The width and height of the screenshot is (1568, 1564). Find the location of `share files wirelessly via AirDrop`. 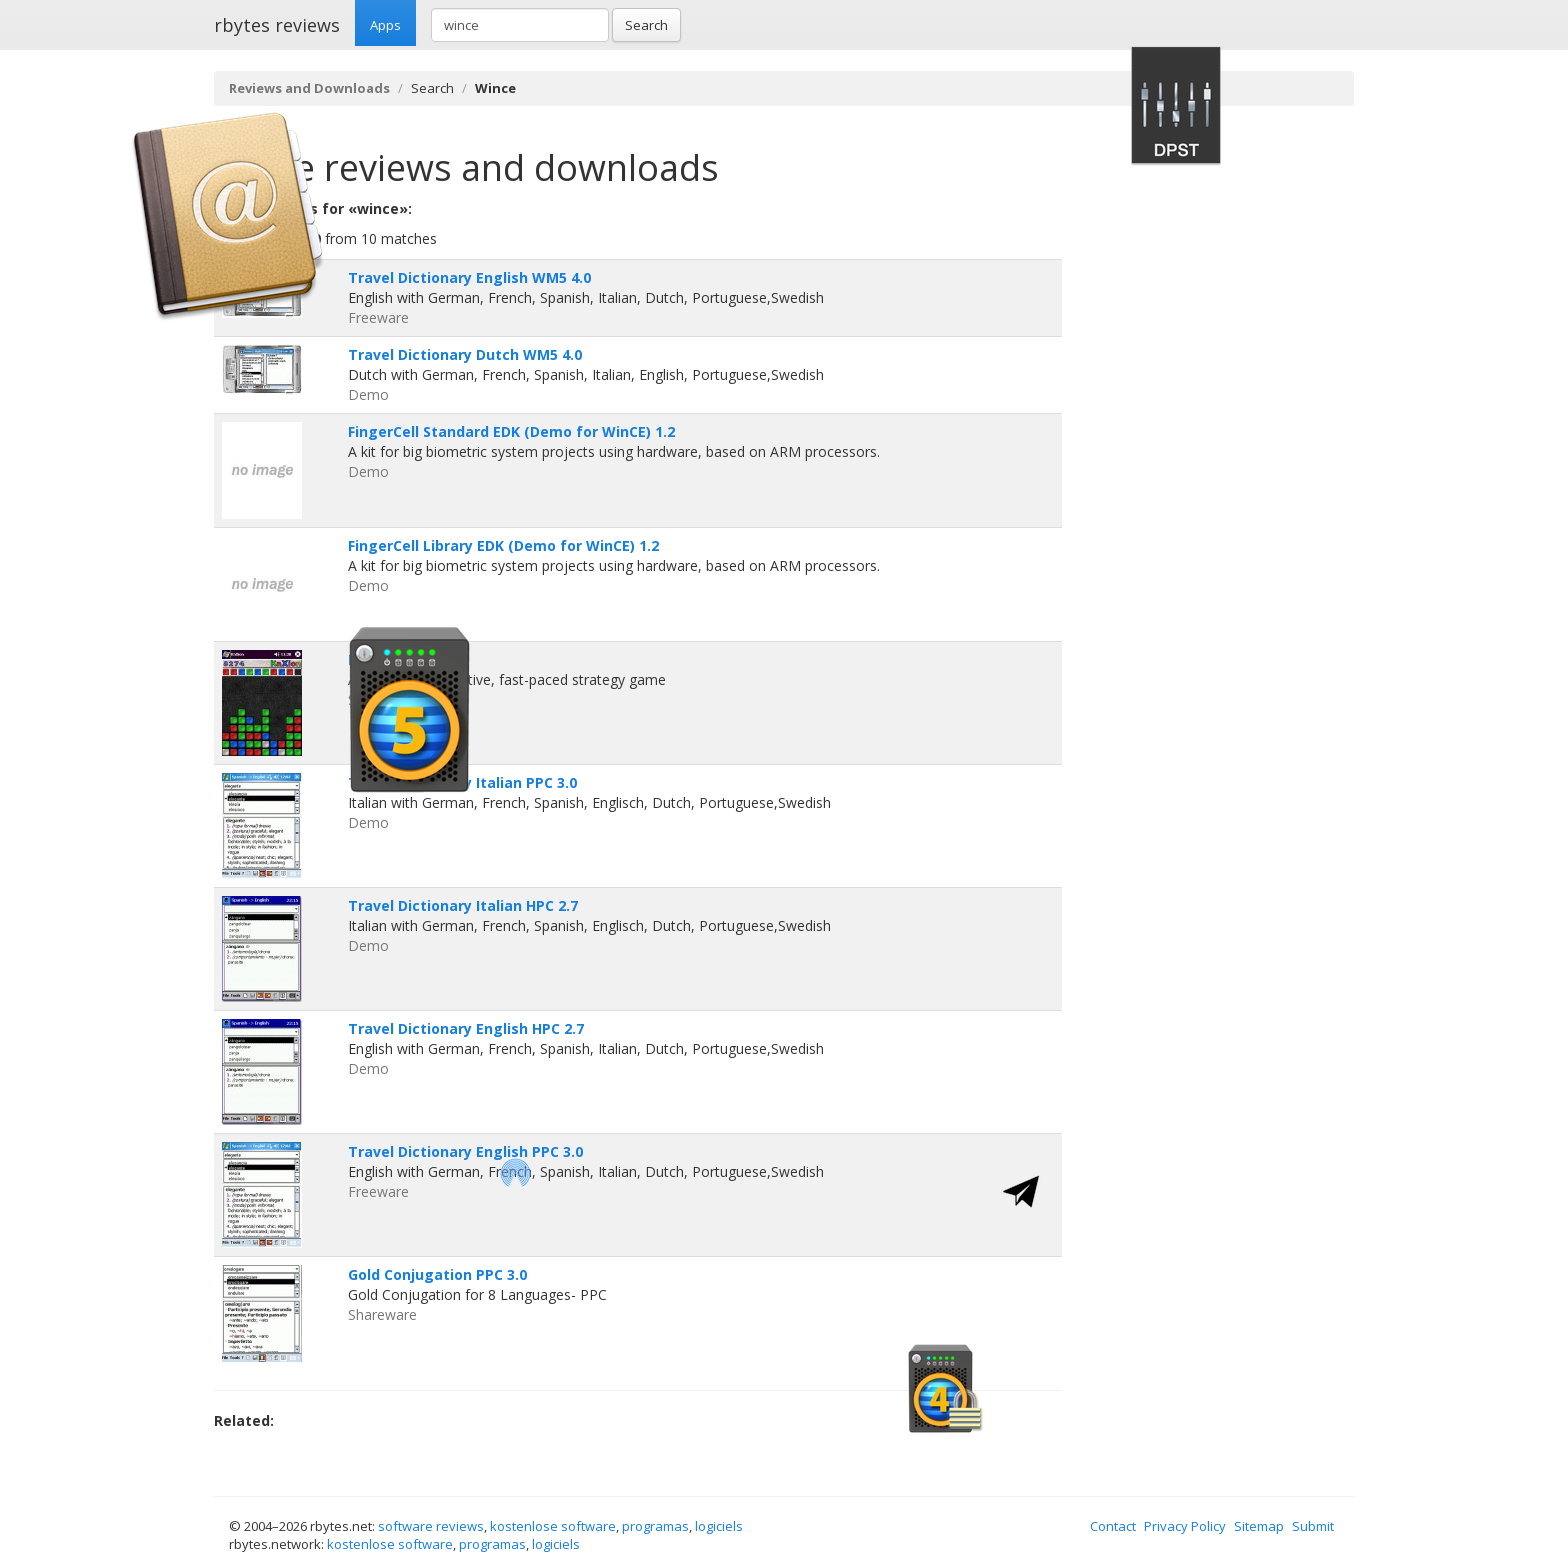

share files wirelessly via AirDrop is located at coordinates (515, 1173).